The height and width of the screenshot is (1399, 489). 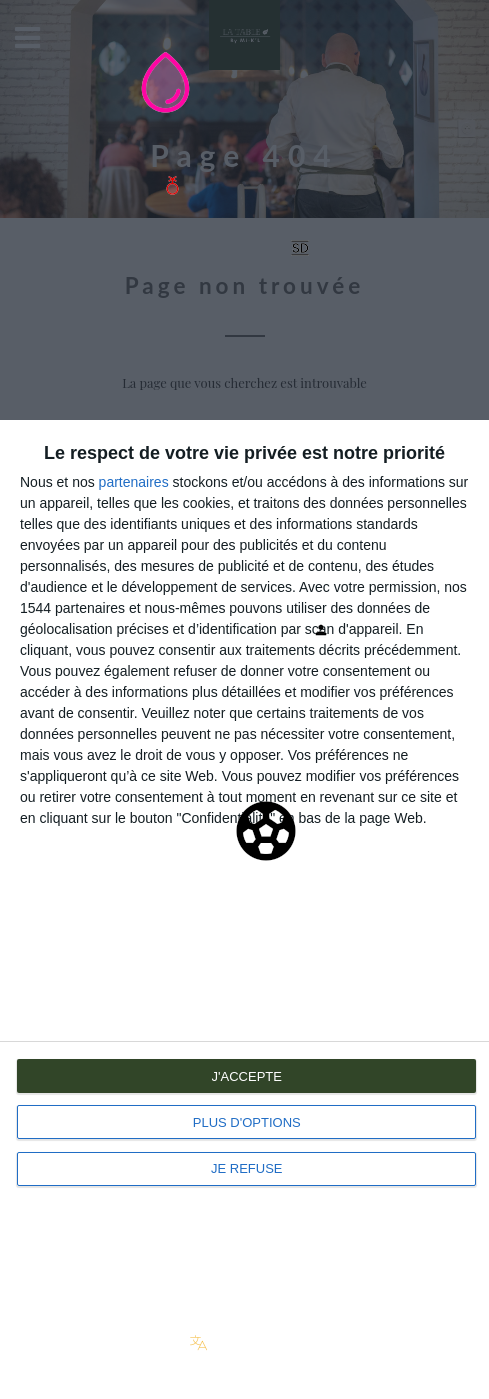 What do you see at coordinates (321, 630) in the screenshot?
I see `view your profile` at bounding box center [321, 630].